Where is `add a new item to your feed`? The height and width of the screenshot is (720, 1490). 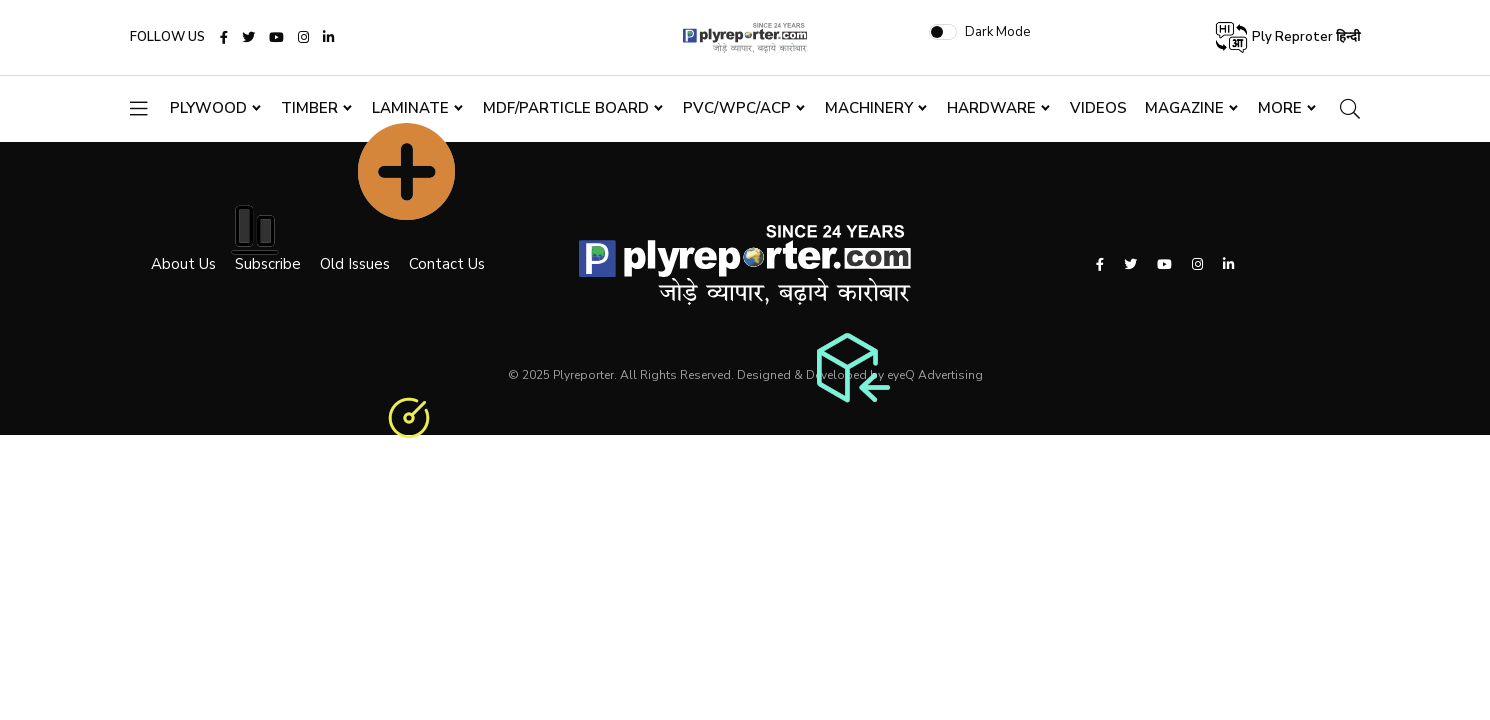 add a new item to your feed is located at coordinates (406, 171).